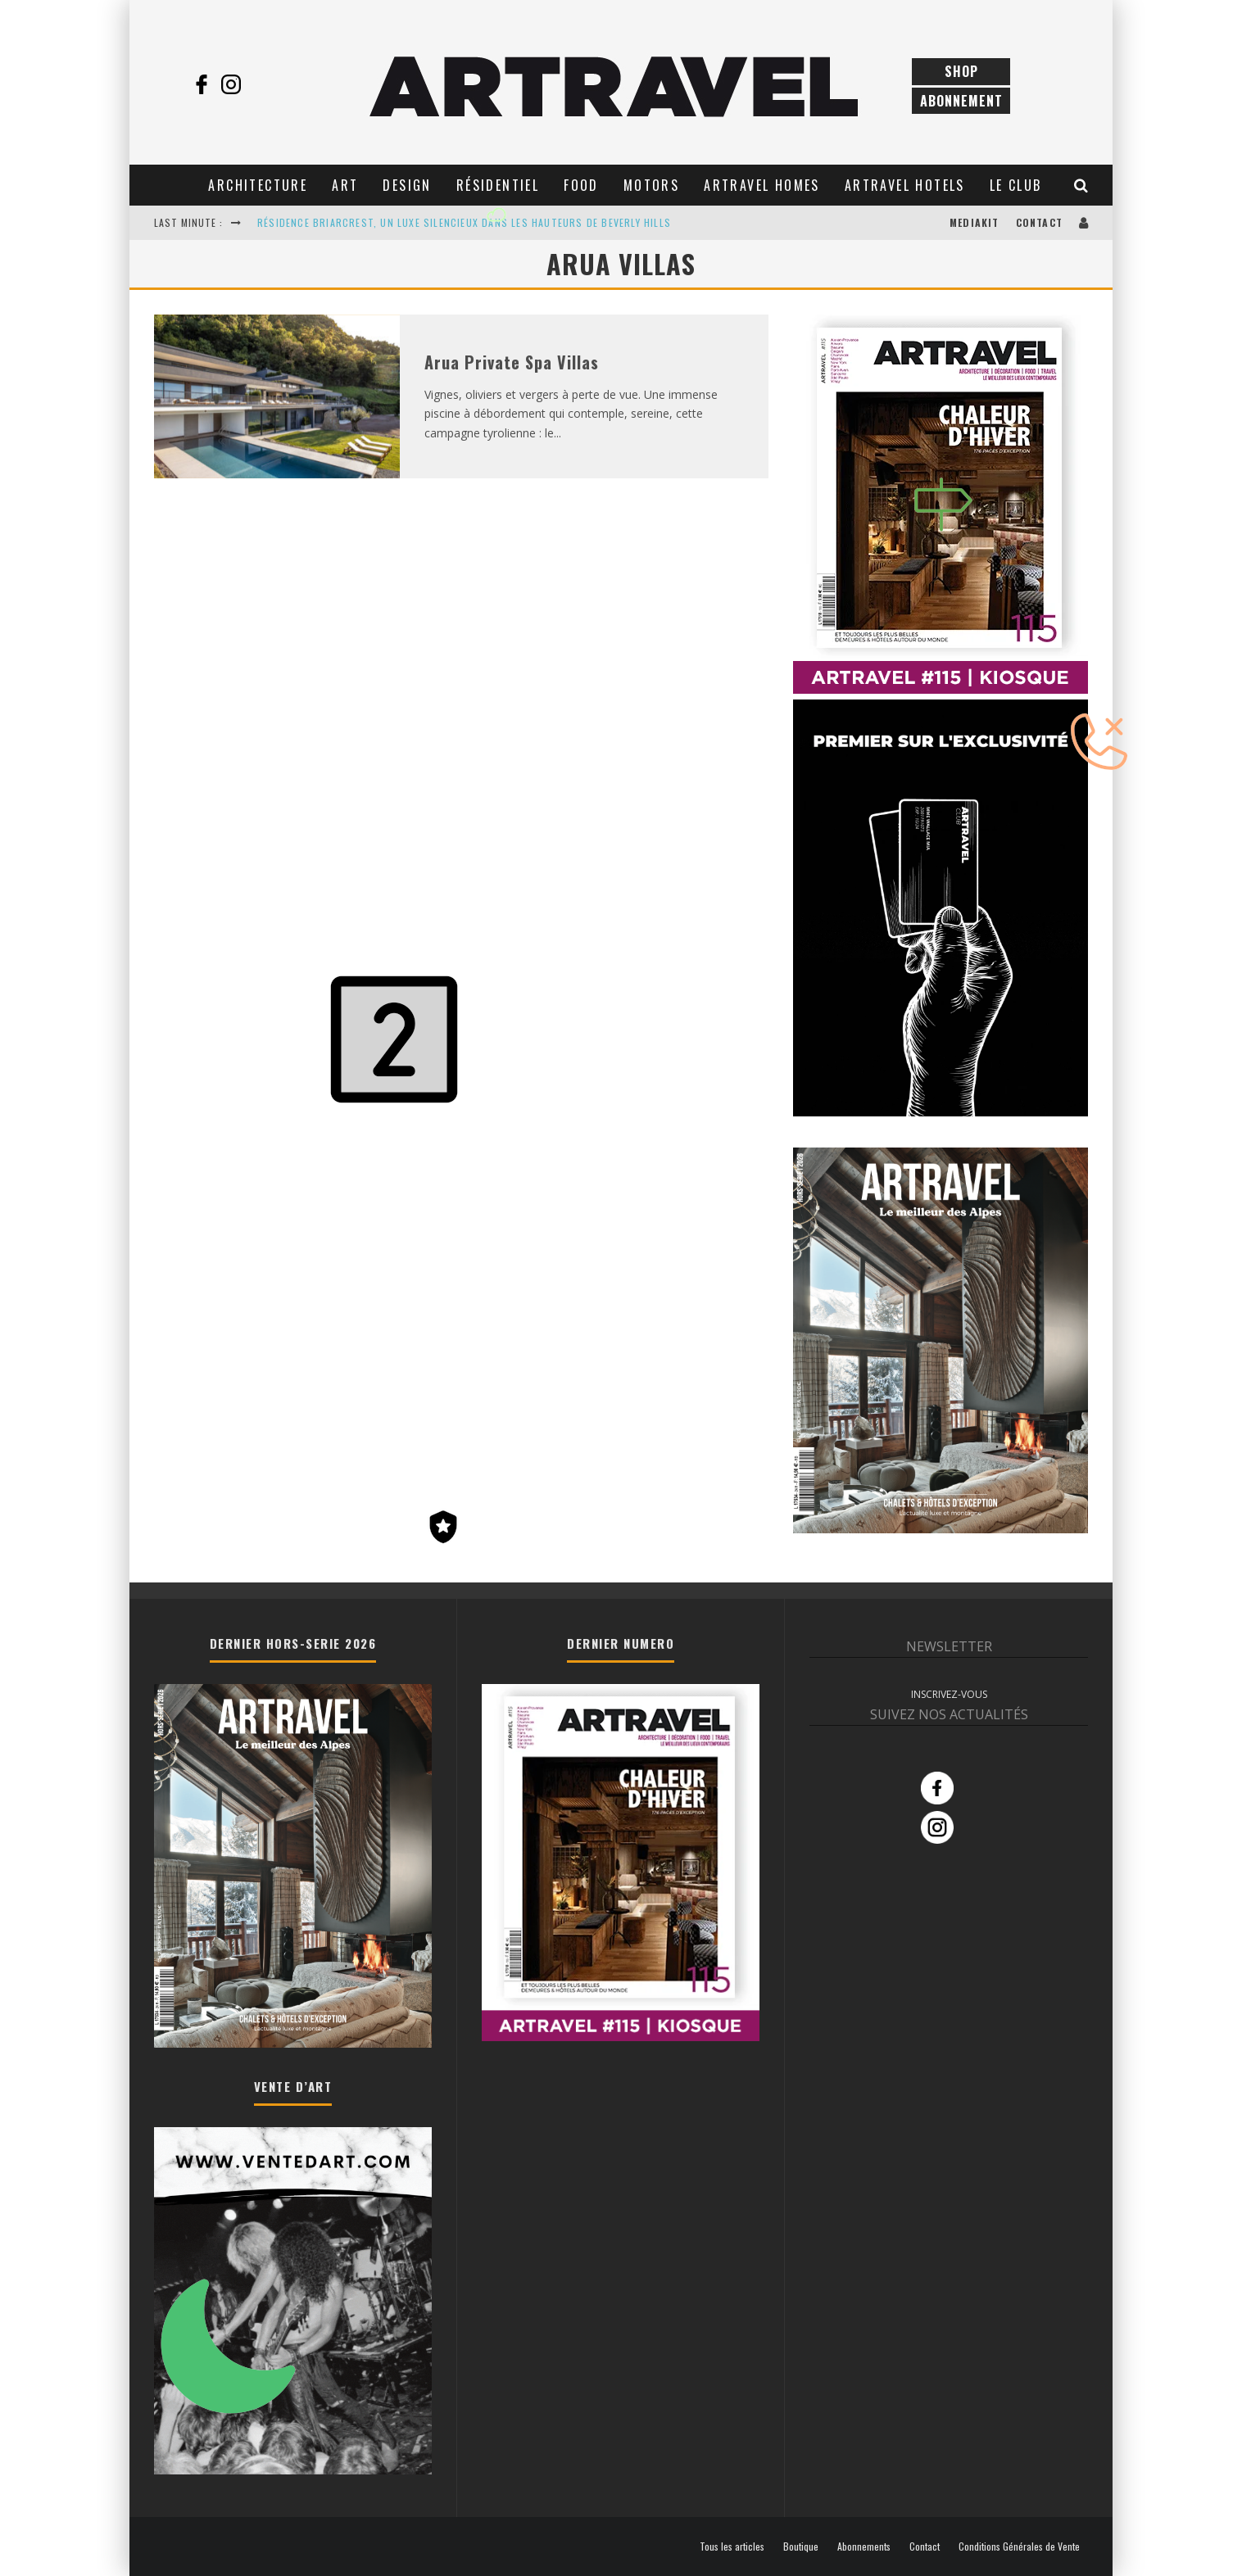 This screenshot has width=1242, height=2576. I want to click on toggle dark mode, so click(228, 2346).